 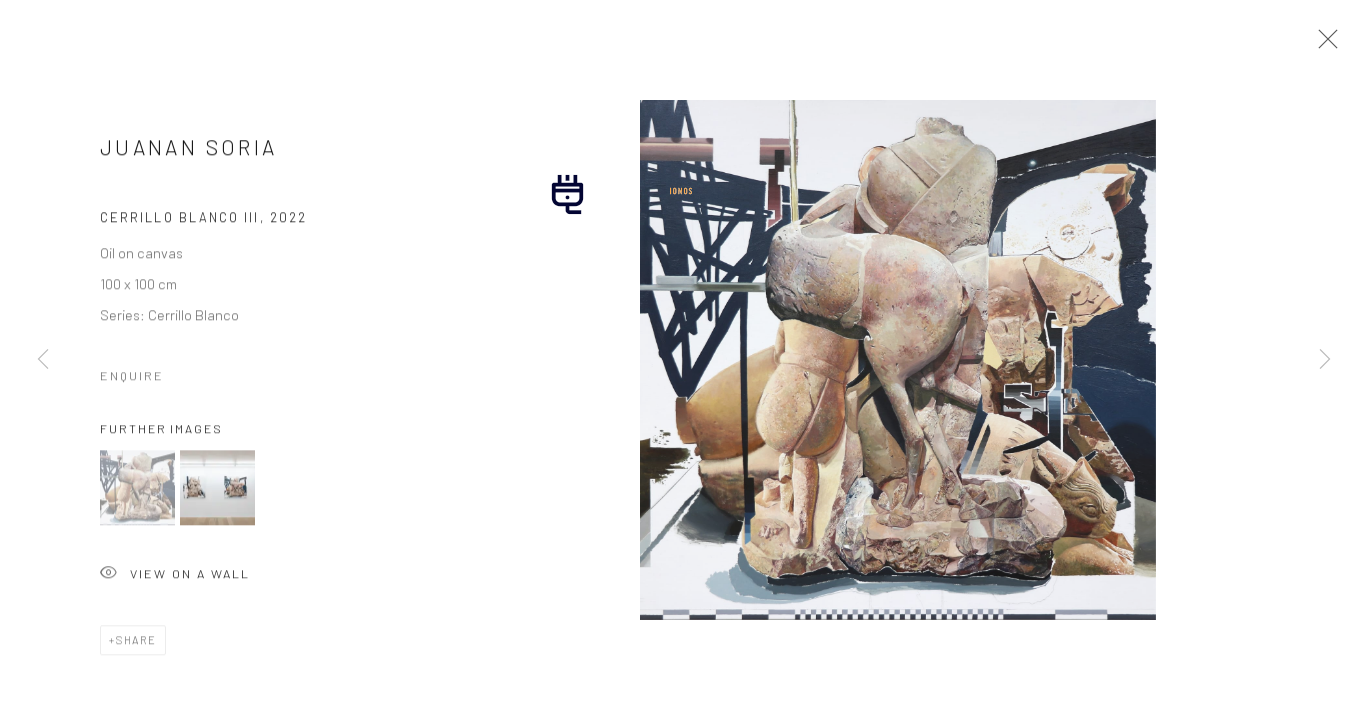 What do you see at coordinates (567, 194) in the screenshot?
I see `connect to power or charging` at bounding box center [567, 194].